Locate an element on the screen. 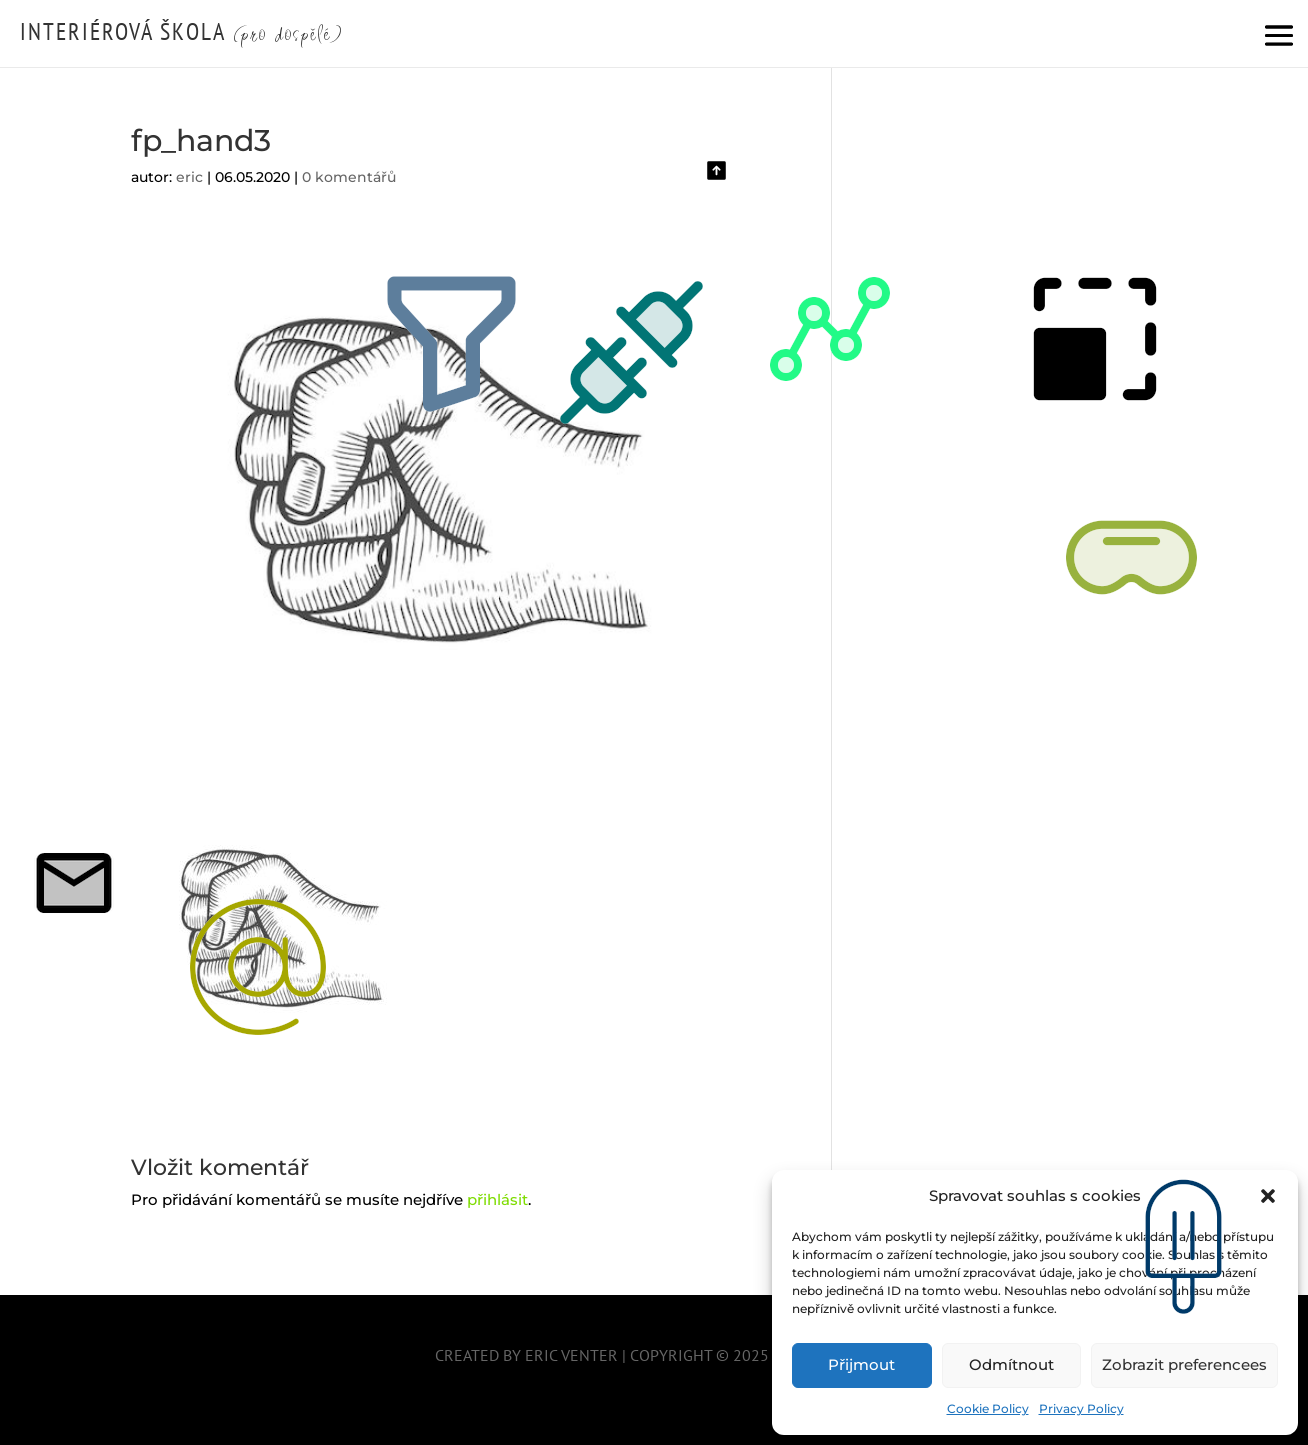 Image resolution: width=1308 pixels, height=1445 pixels. filter or sort content is located at coordinates (451, 340).